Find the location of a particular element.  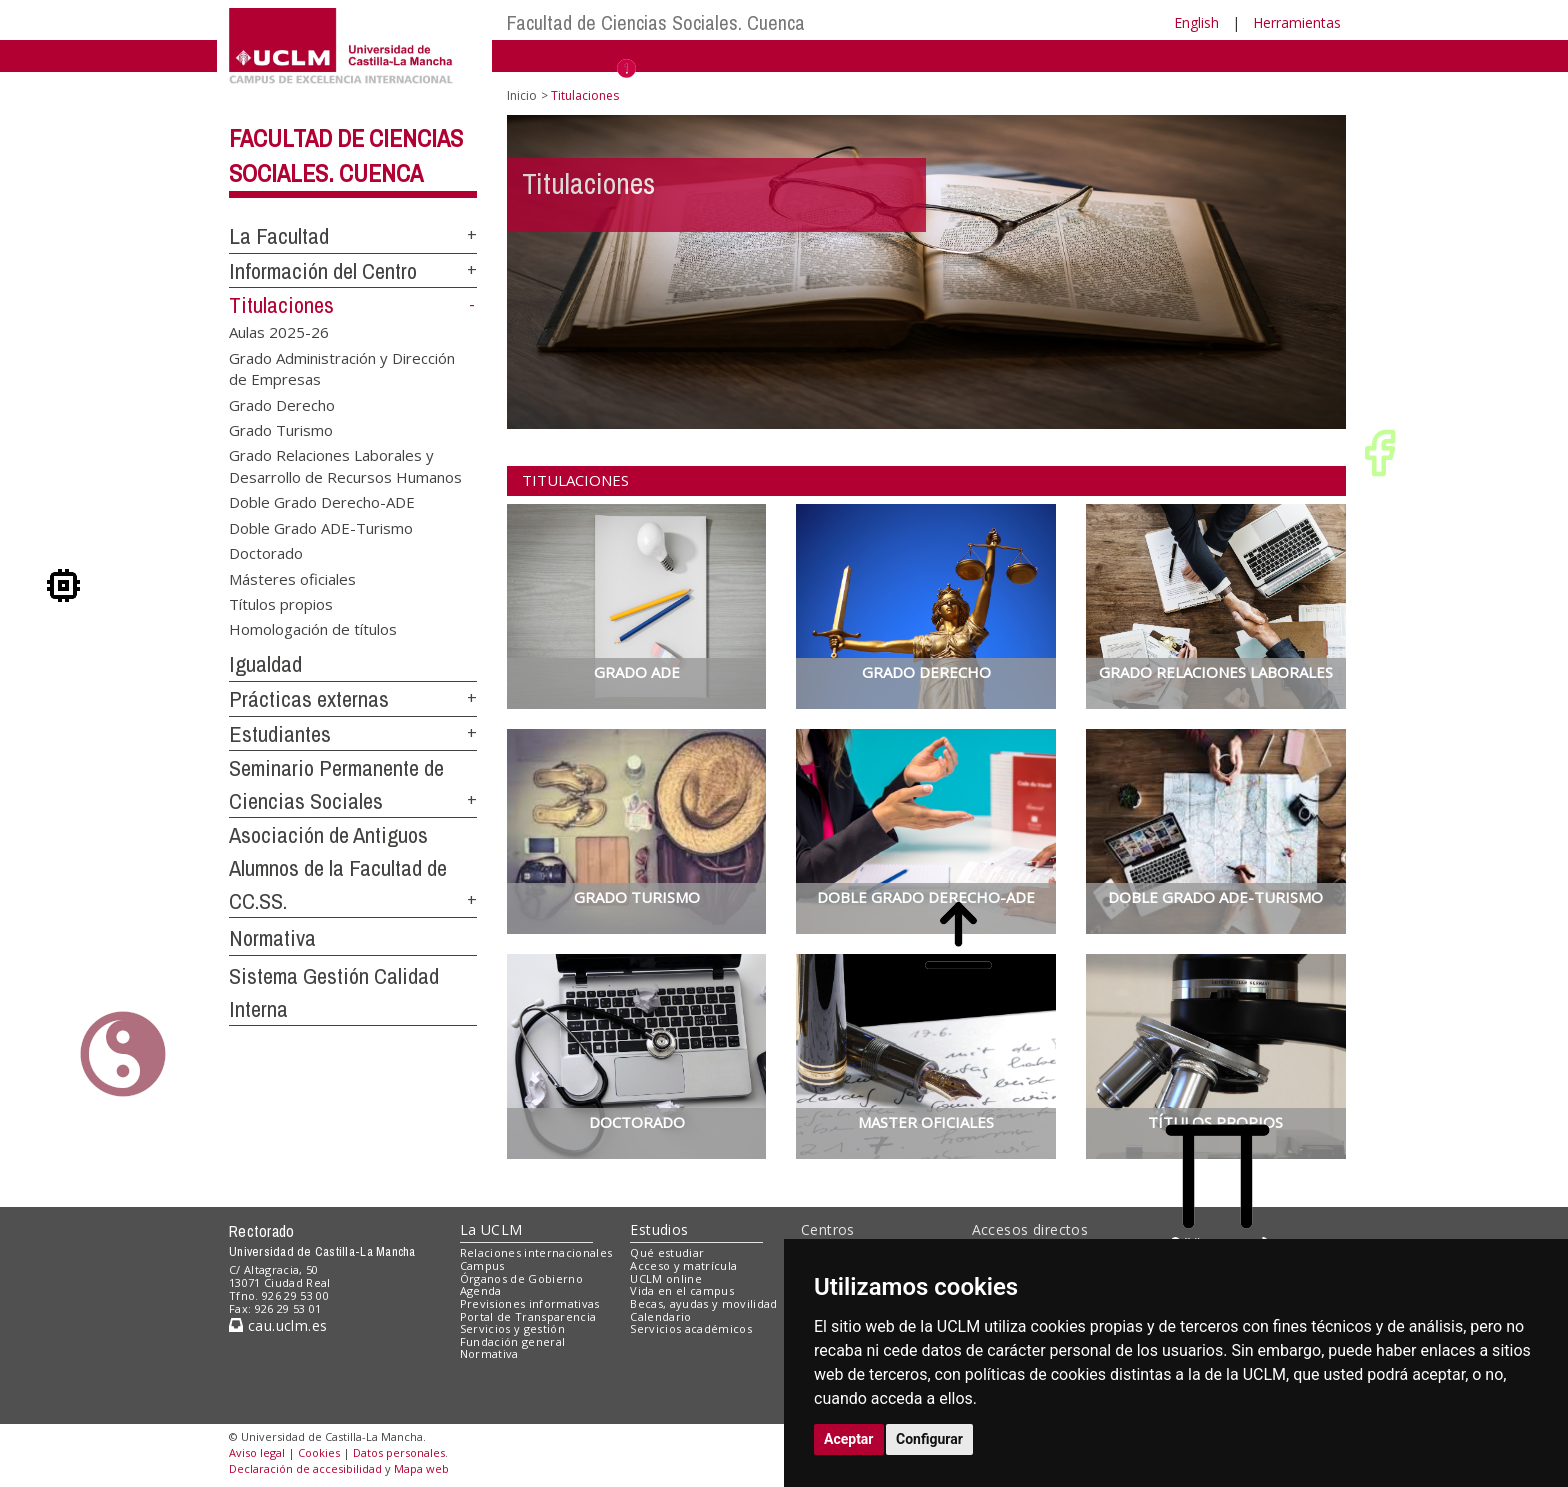

indicates the first step in a process or sequence is located at coordinates (626, 68).